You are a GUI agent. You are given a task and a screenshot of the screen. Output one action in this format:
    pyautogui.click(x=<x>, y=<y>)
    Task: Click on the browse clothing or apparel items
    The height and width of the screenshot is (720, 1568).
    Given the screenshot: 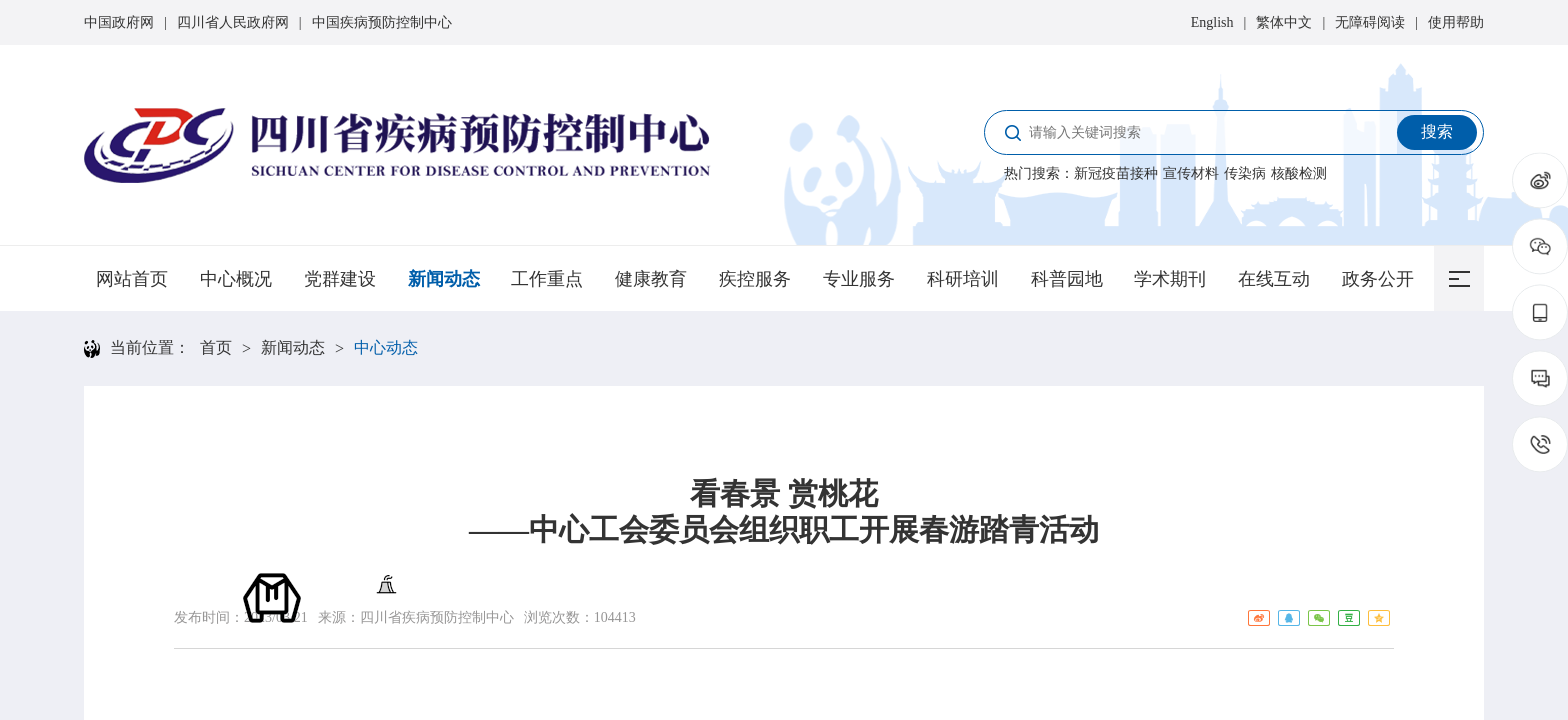 What is the action you would take?
    pyautogui.click(x=272, y=598)
    